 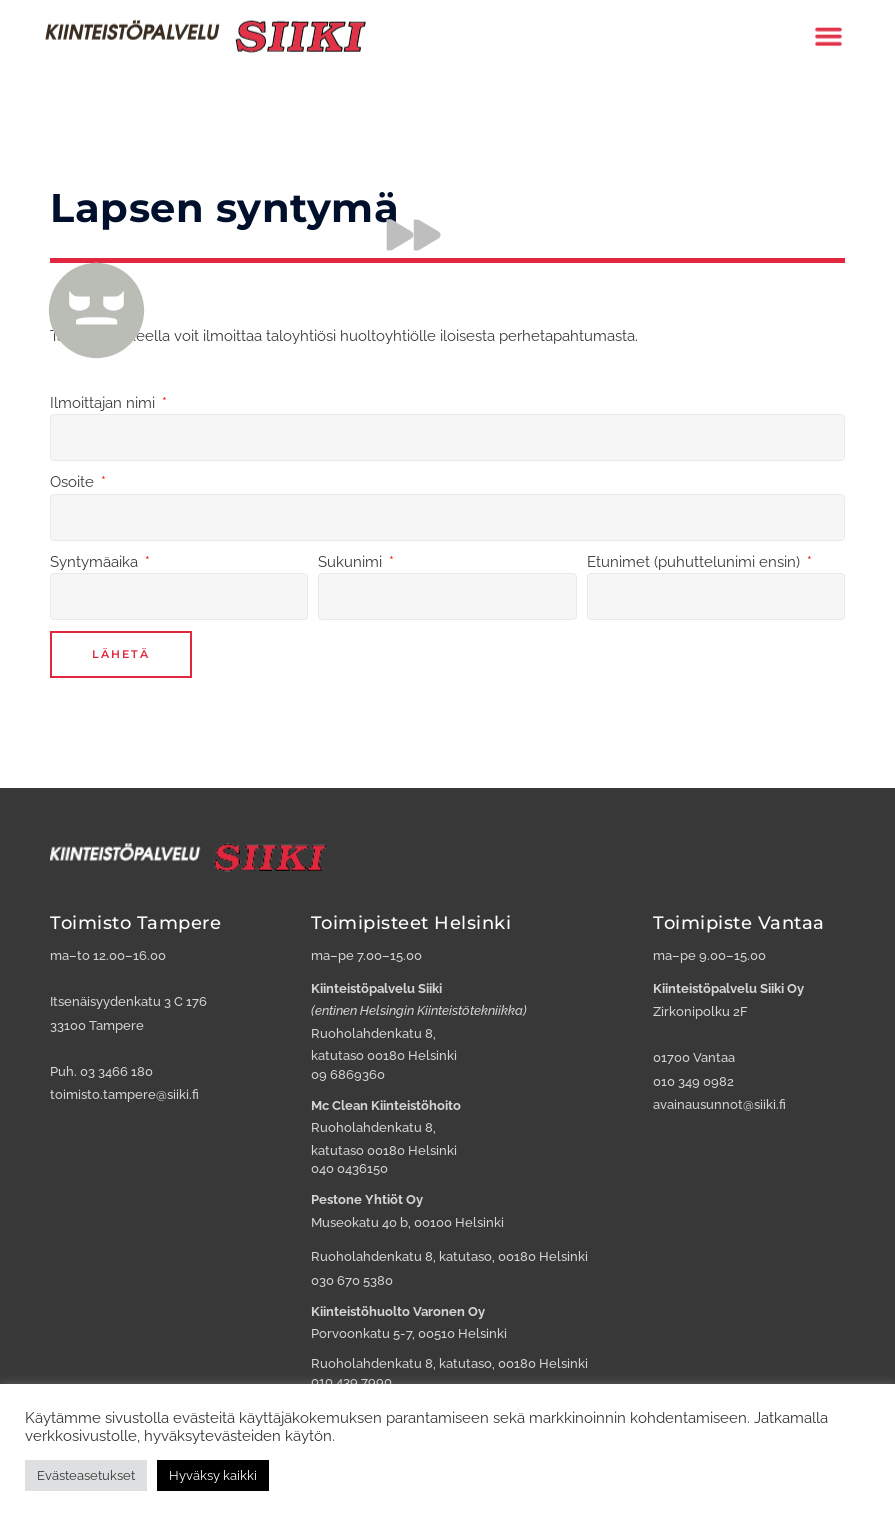 I want to click on fast forward media playback, so click(x=414, y=235).